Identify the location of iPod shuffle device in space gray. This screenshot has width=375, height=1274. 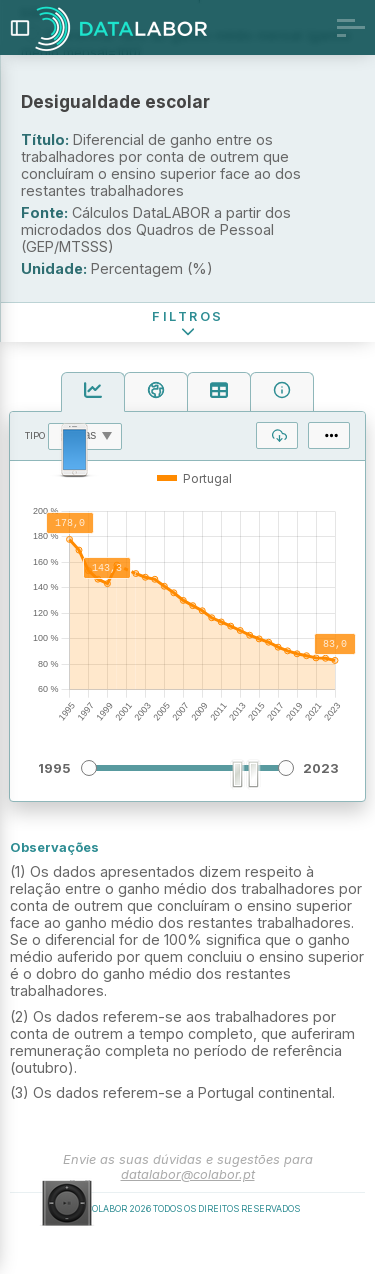
(67, 1203).